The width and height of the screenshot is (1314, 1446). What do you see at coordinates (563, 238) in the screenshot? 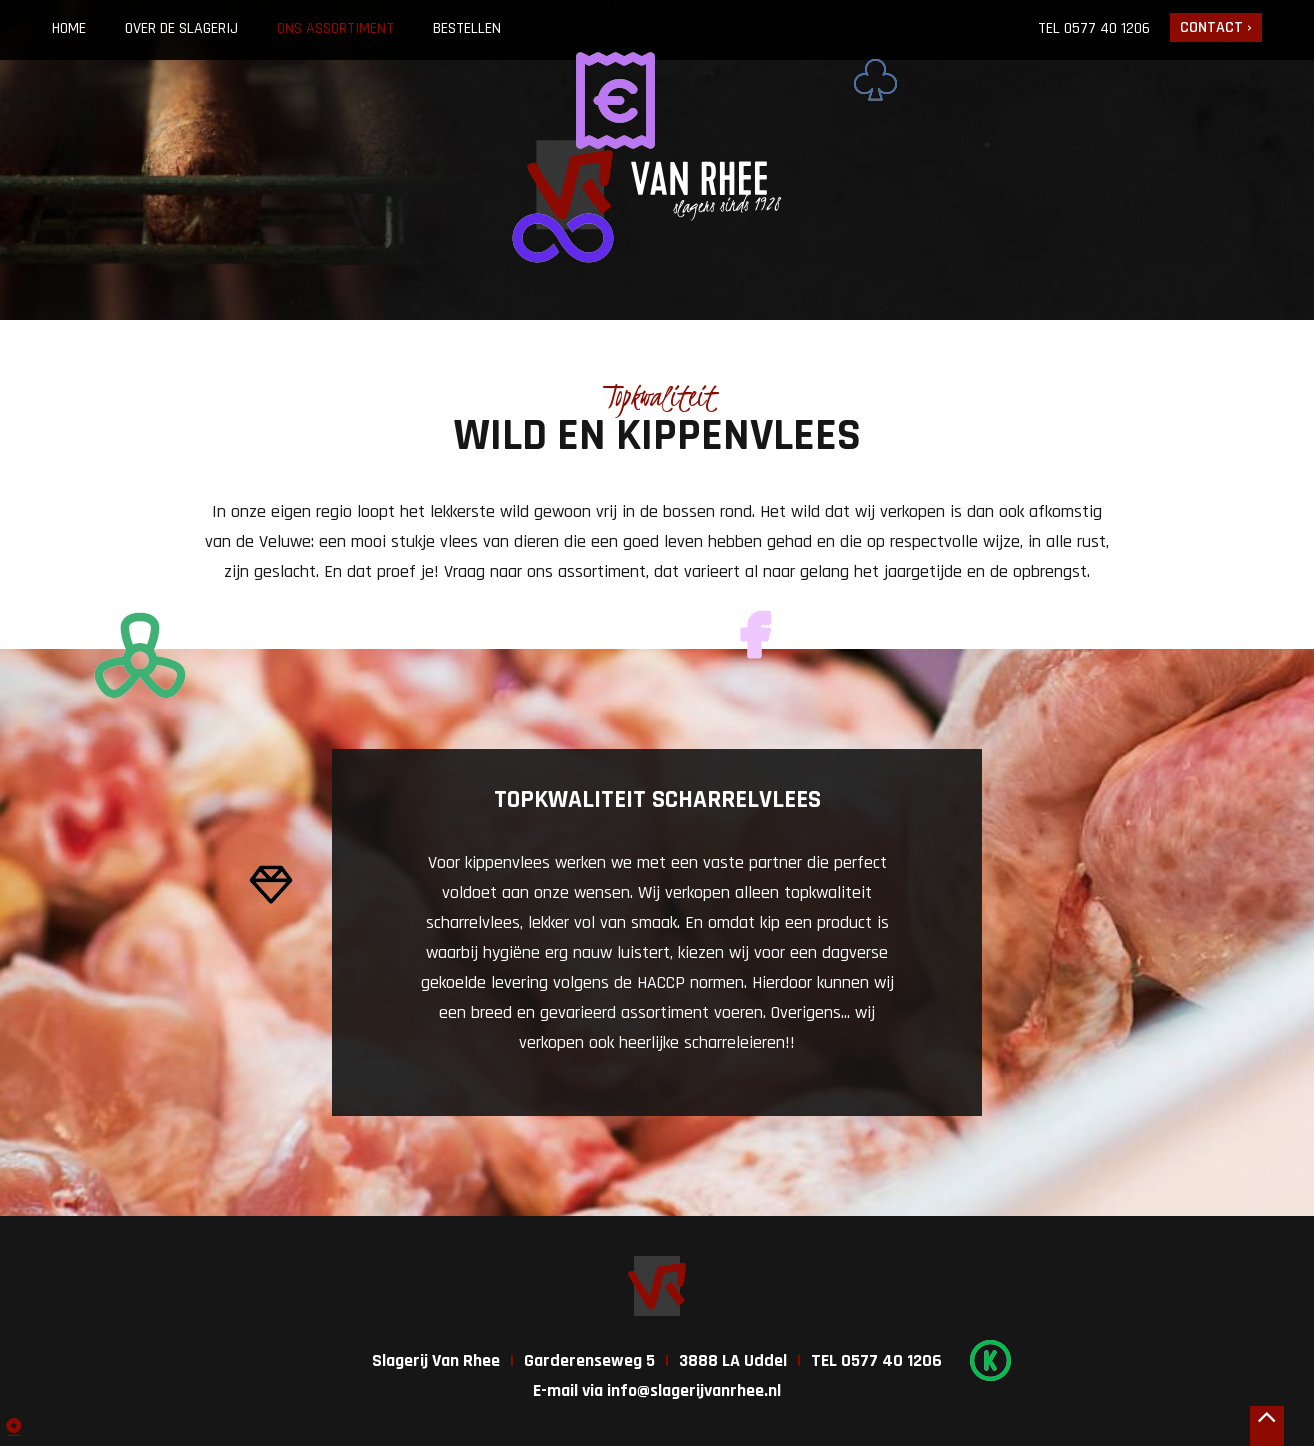
I see `toggle infinite loop or repeat mode` at bounding box center [563, 238].